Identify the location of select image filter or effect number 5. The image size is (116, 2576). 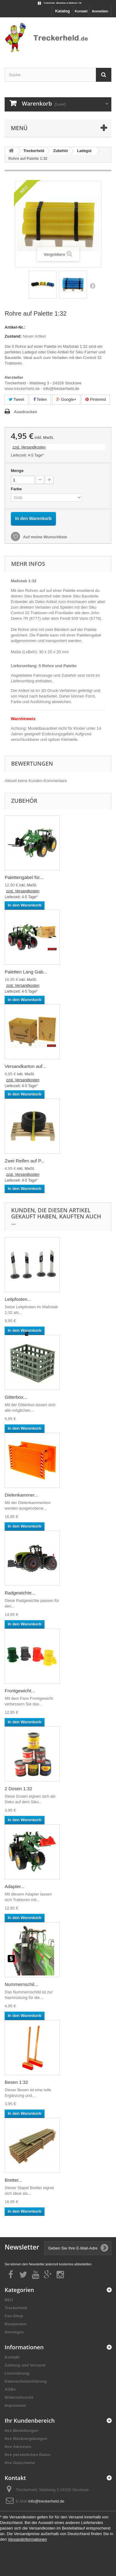
(11, 1958).